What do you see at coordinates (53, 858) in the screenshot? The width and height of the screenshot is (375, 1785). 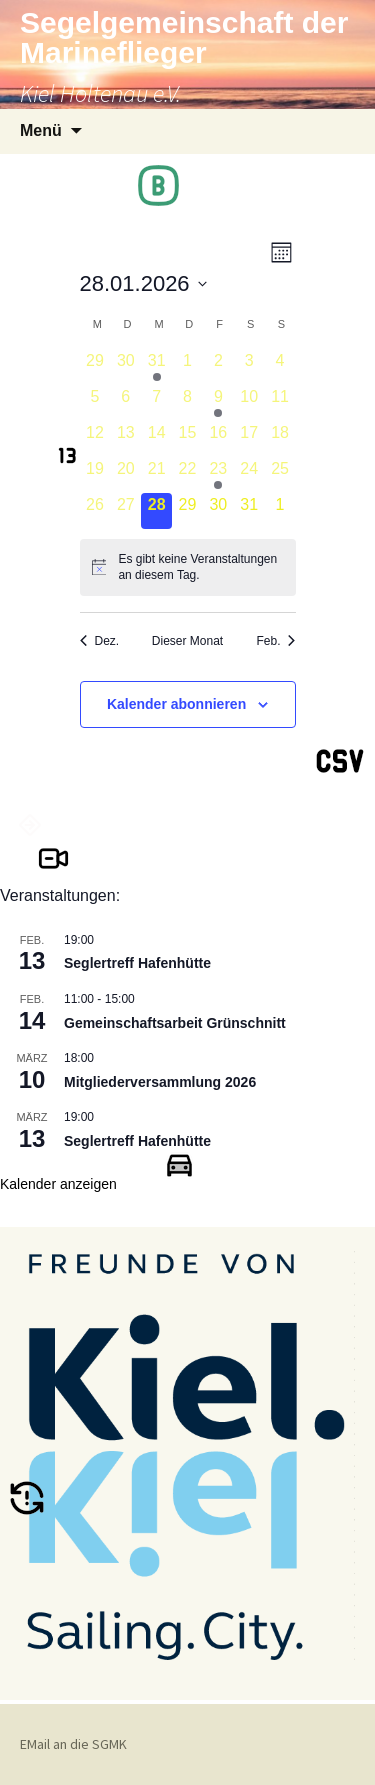 I see `remove video from playlist or queue` at bounding box center [53, 858].